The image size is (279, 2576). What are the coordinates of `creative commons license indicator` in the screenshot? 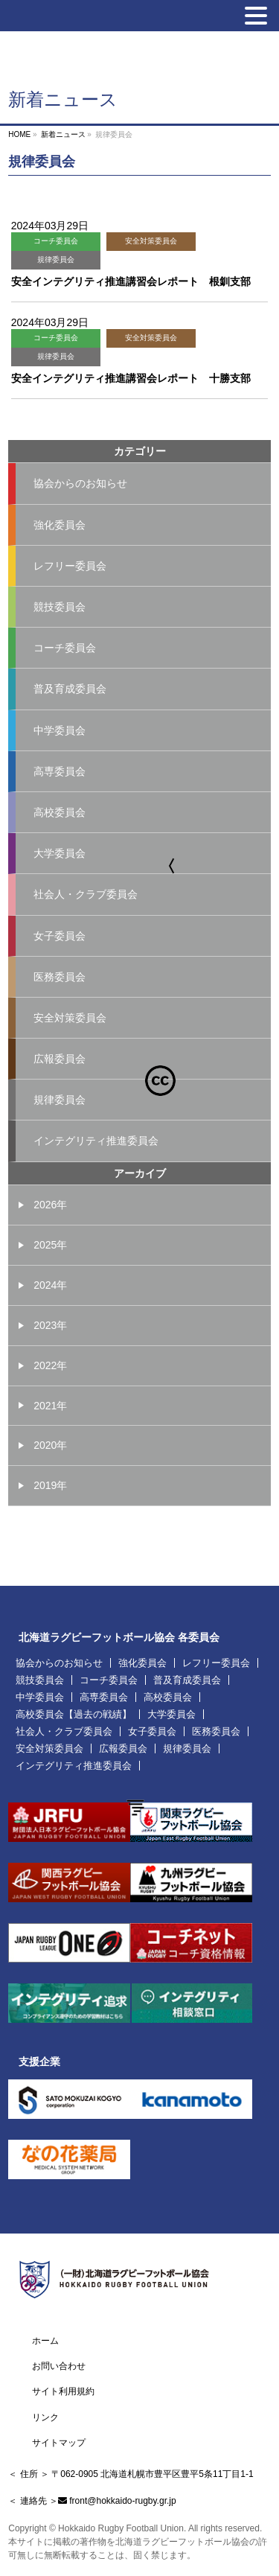 It's located at (160, 1080).